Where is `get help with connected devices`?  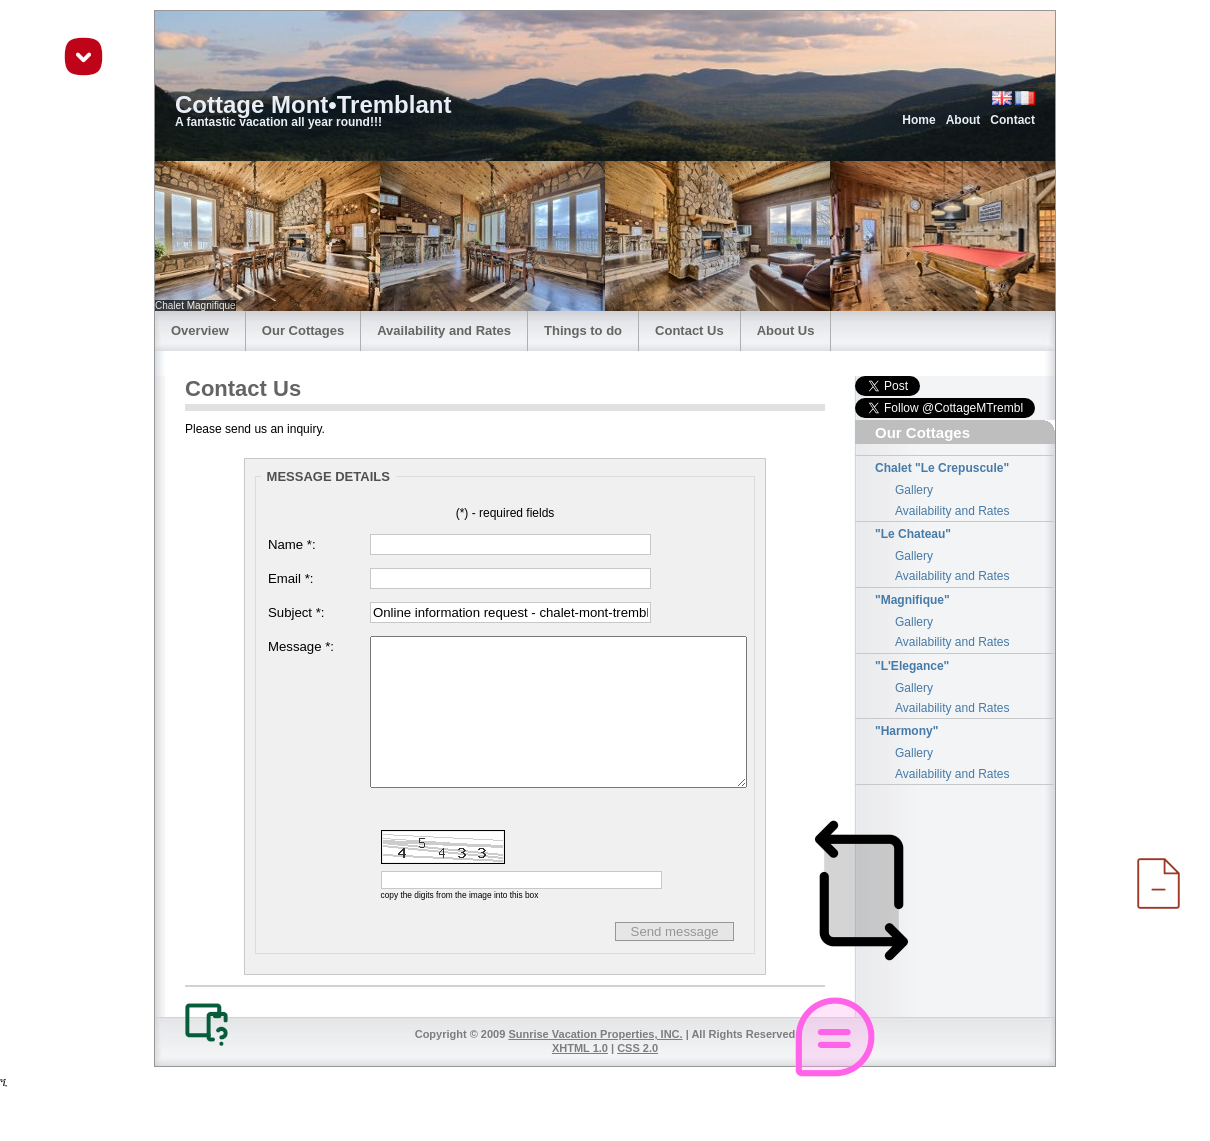 get help with connected devices is located at coordinates (206, 1022).